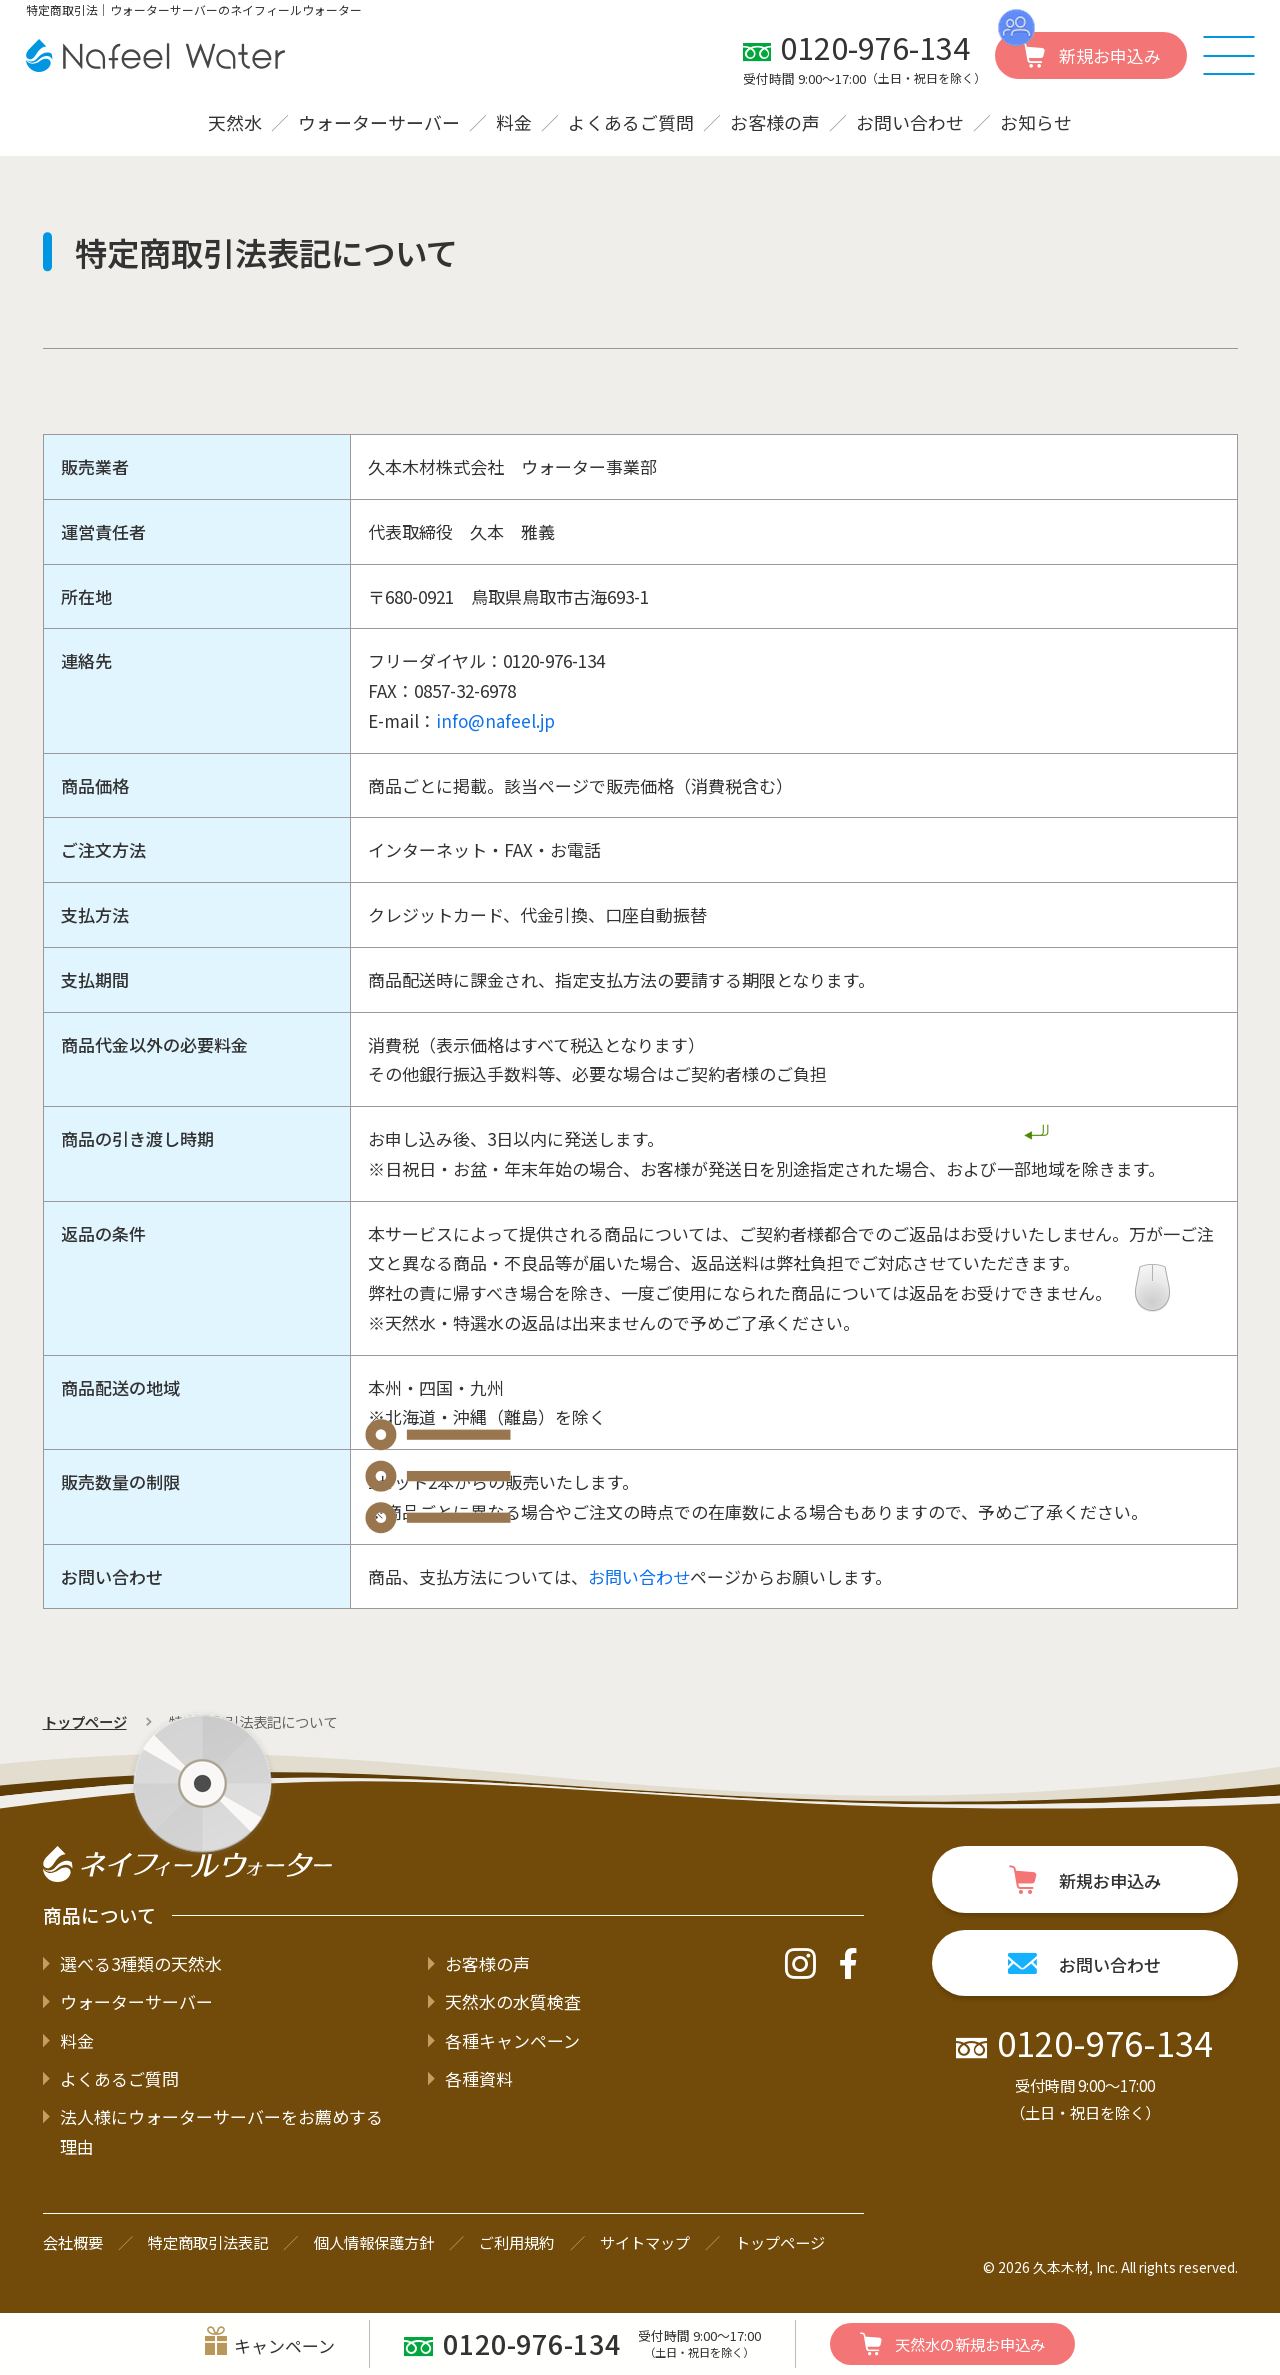 The image size is (1280, 2375). I want to click on access CD/DVD drive contents, so click(202, 1783).